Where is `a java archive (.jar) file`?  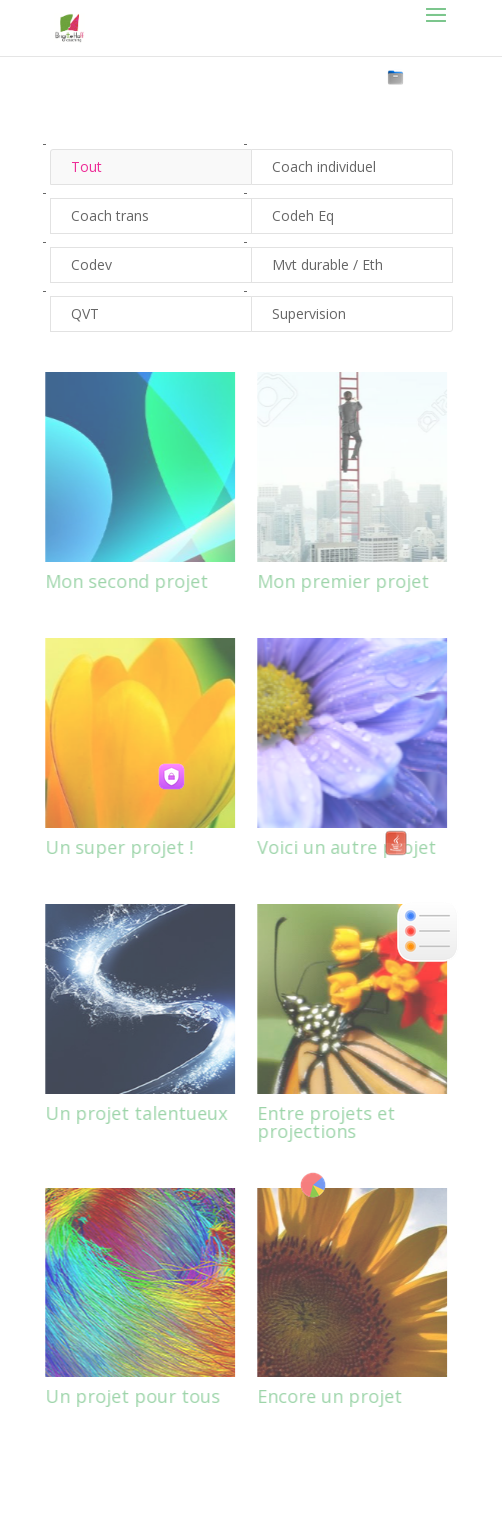
a java archive (.jar) file is located at coordinates (396, 843).